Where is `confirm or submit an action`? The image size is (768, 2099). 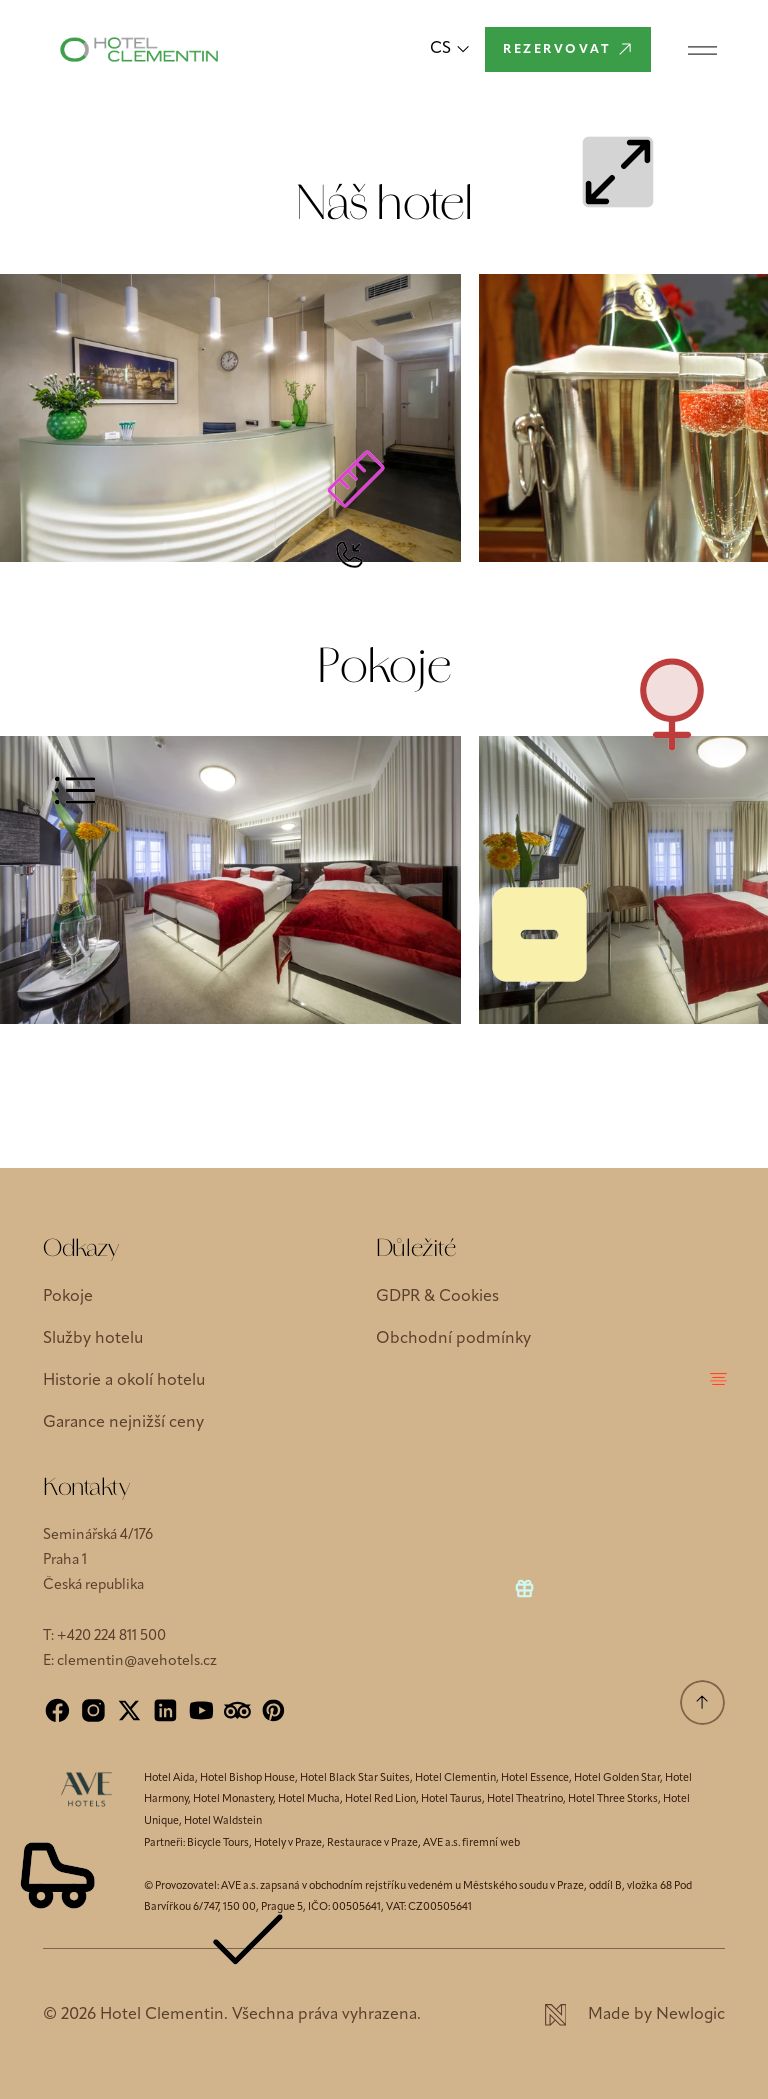 confirm or submit an action is located at coordinates (246, 1936).